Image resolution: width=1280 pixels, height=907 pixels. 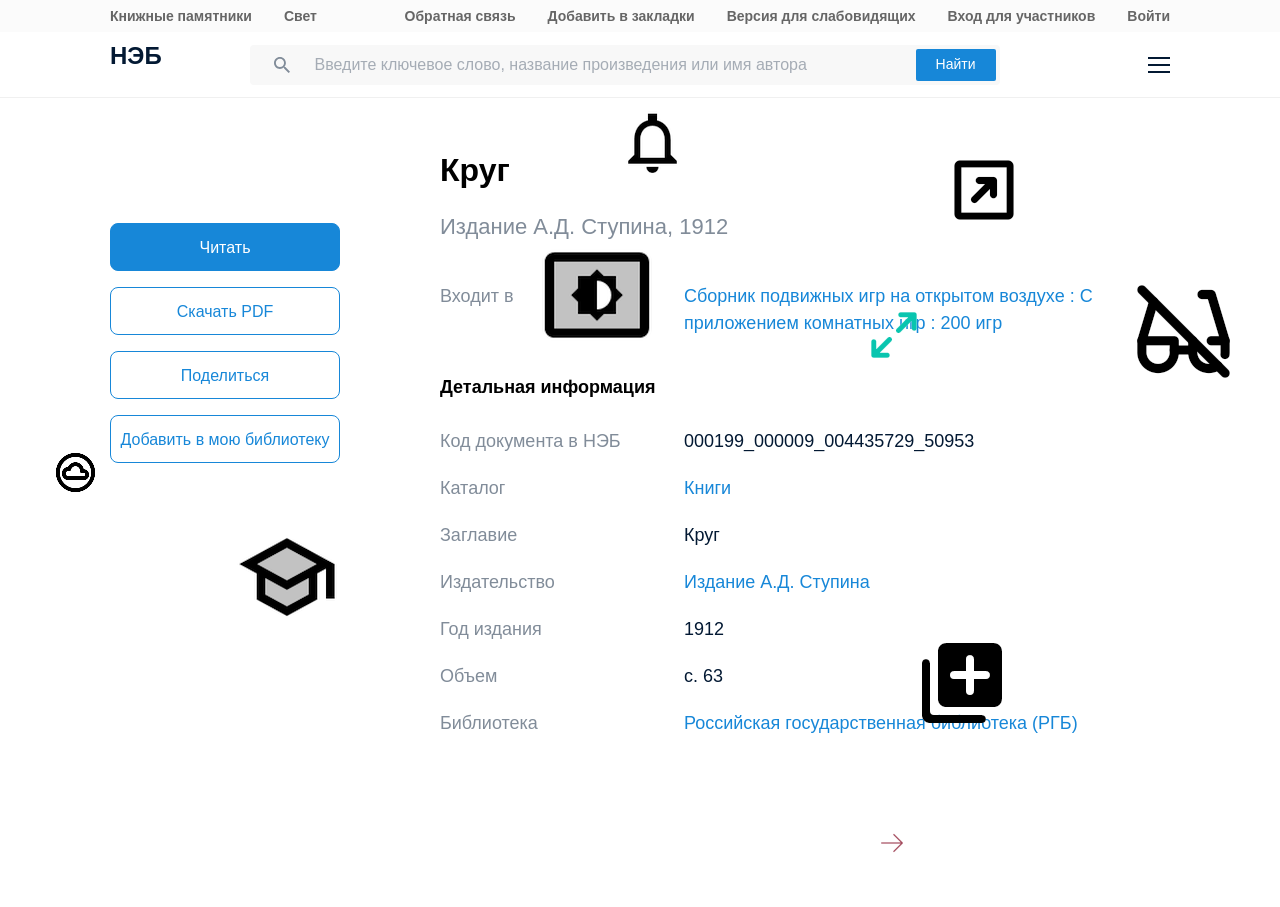 I want to click on open link in new window, so click(x=984, y=190).